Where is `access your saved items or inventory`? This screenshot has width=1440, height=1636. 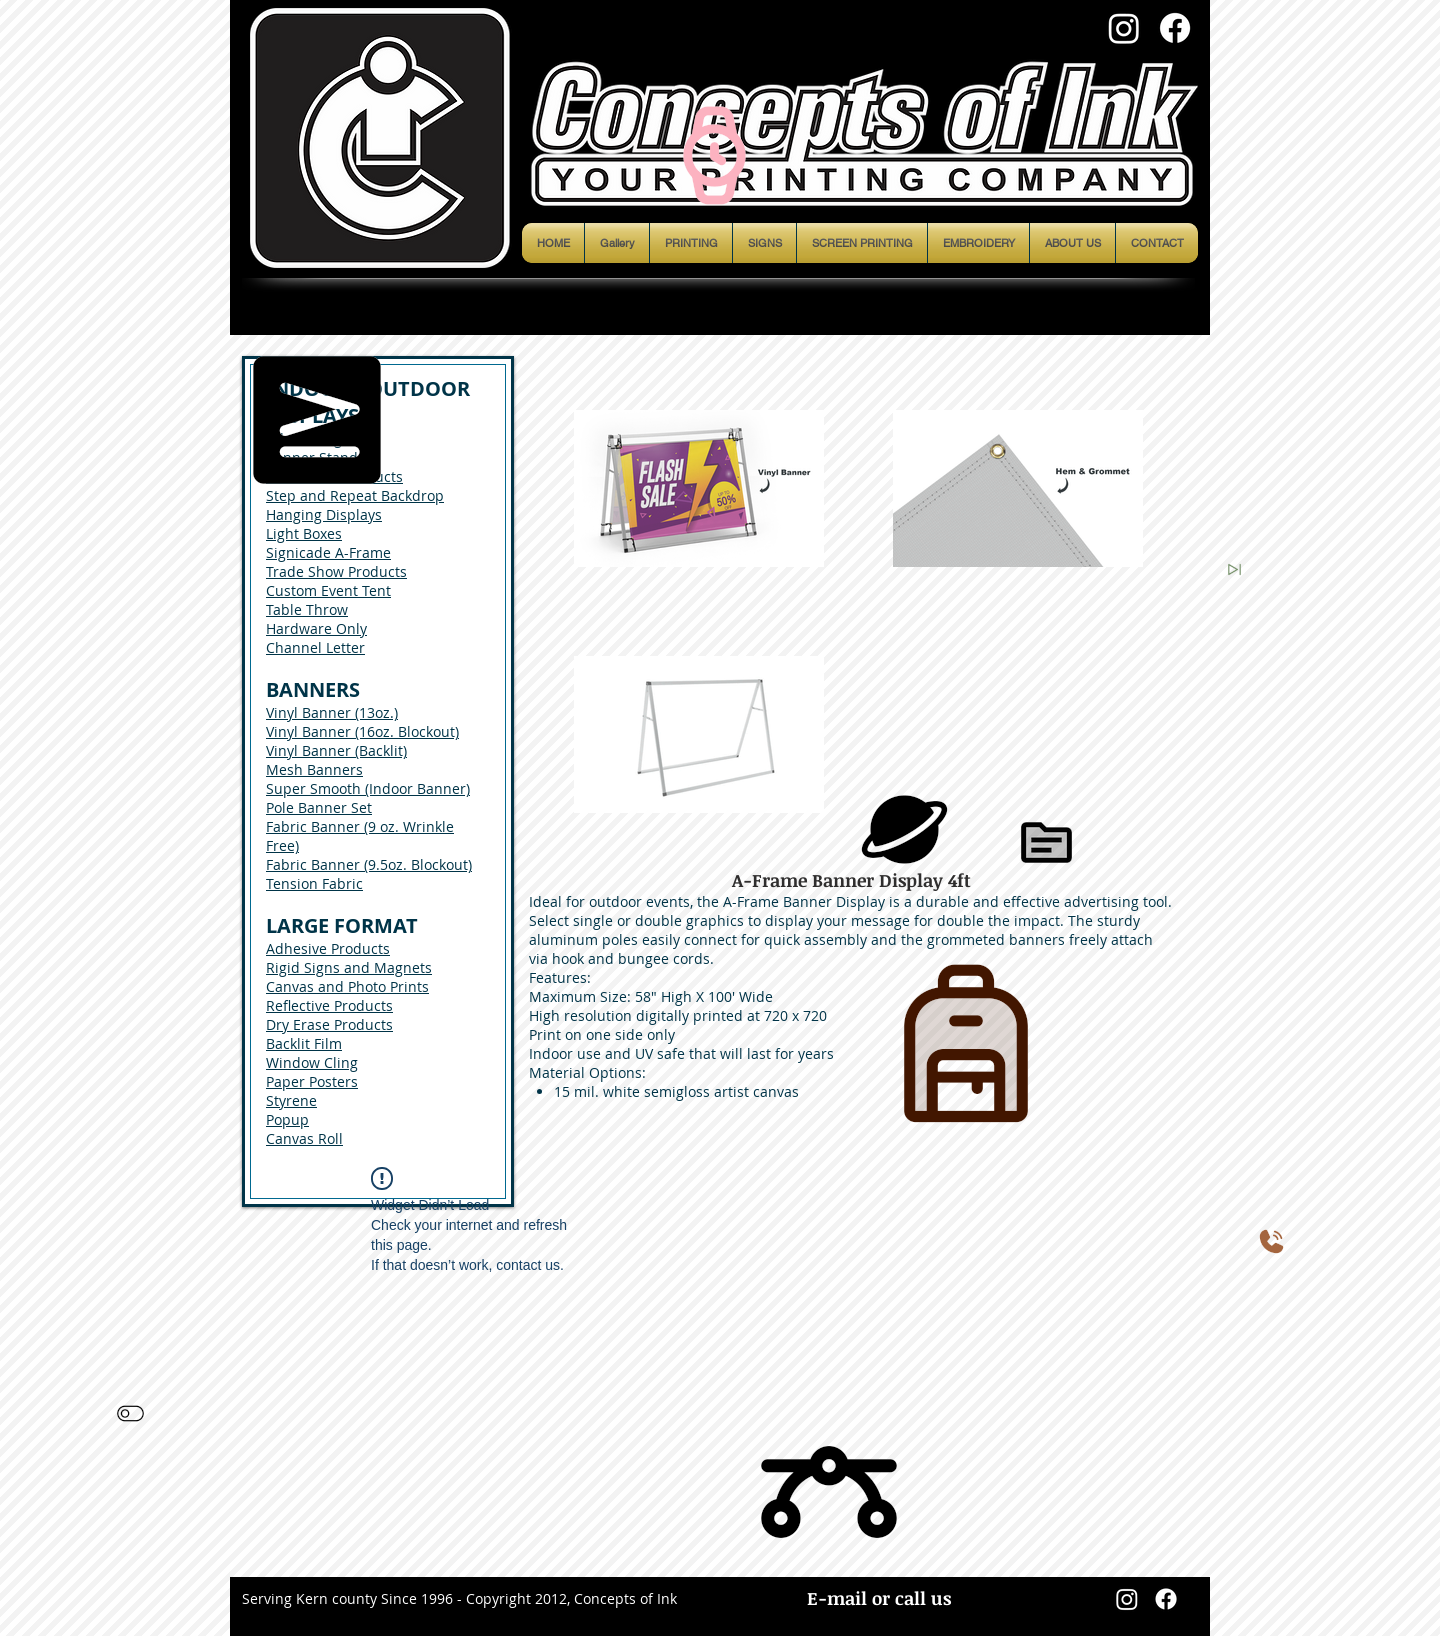 access your saved items or inventory is located at coordinates (966, 1049).